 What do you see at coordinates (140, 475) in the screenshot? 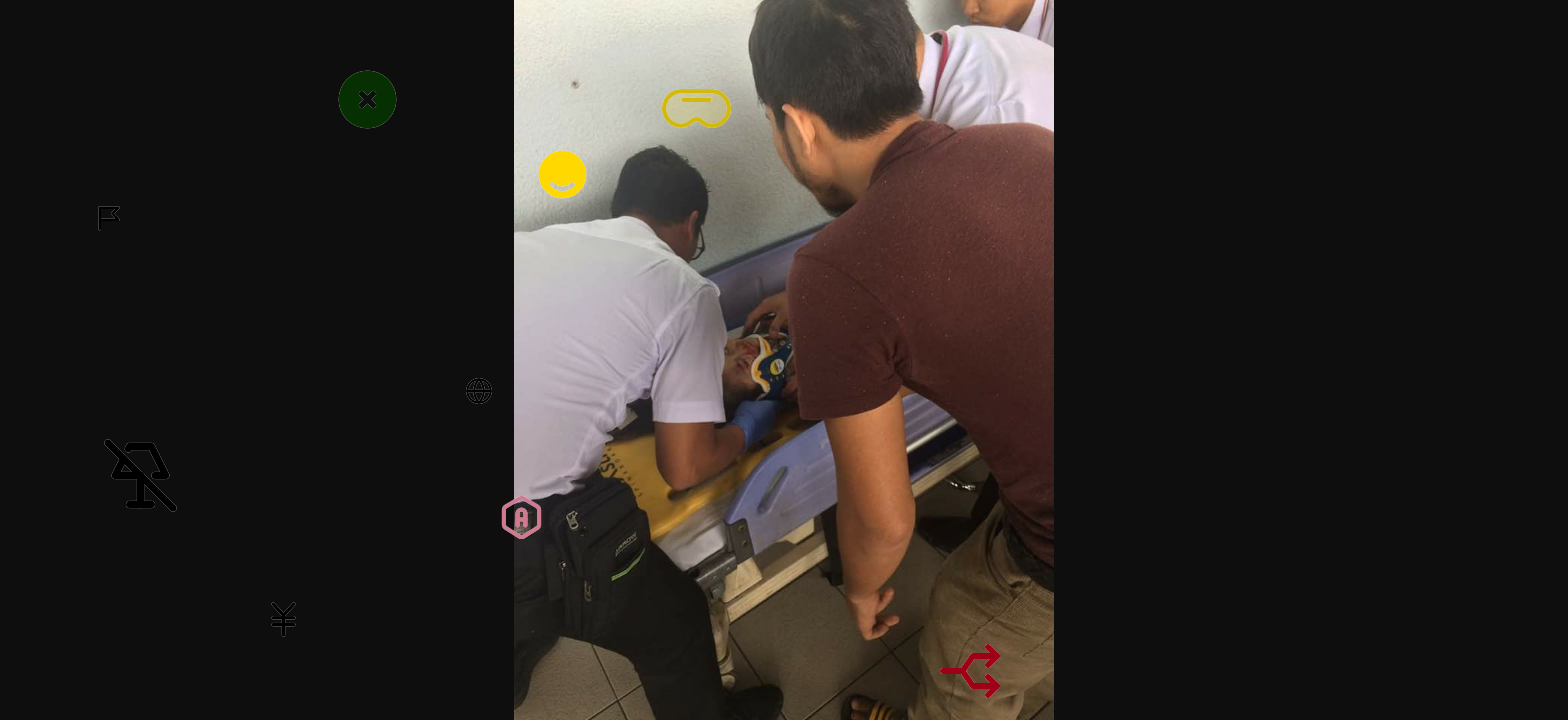
I see `turn off desk lamp` at bounding box center [140, 475].